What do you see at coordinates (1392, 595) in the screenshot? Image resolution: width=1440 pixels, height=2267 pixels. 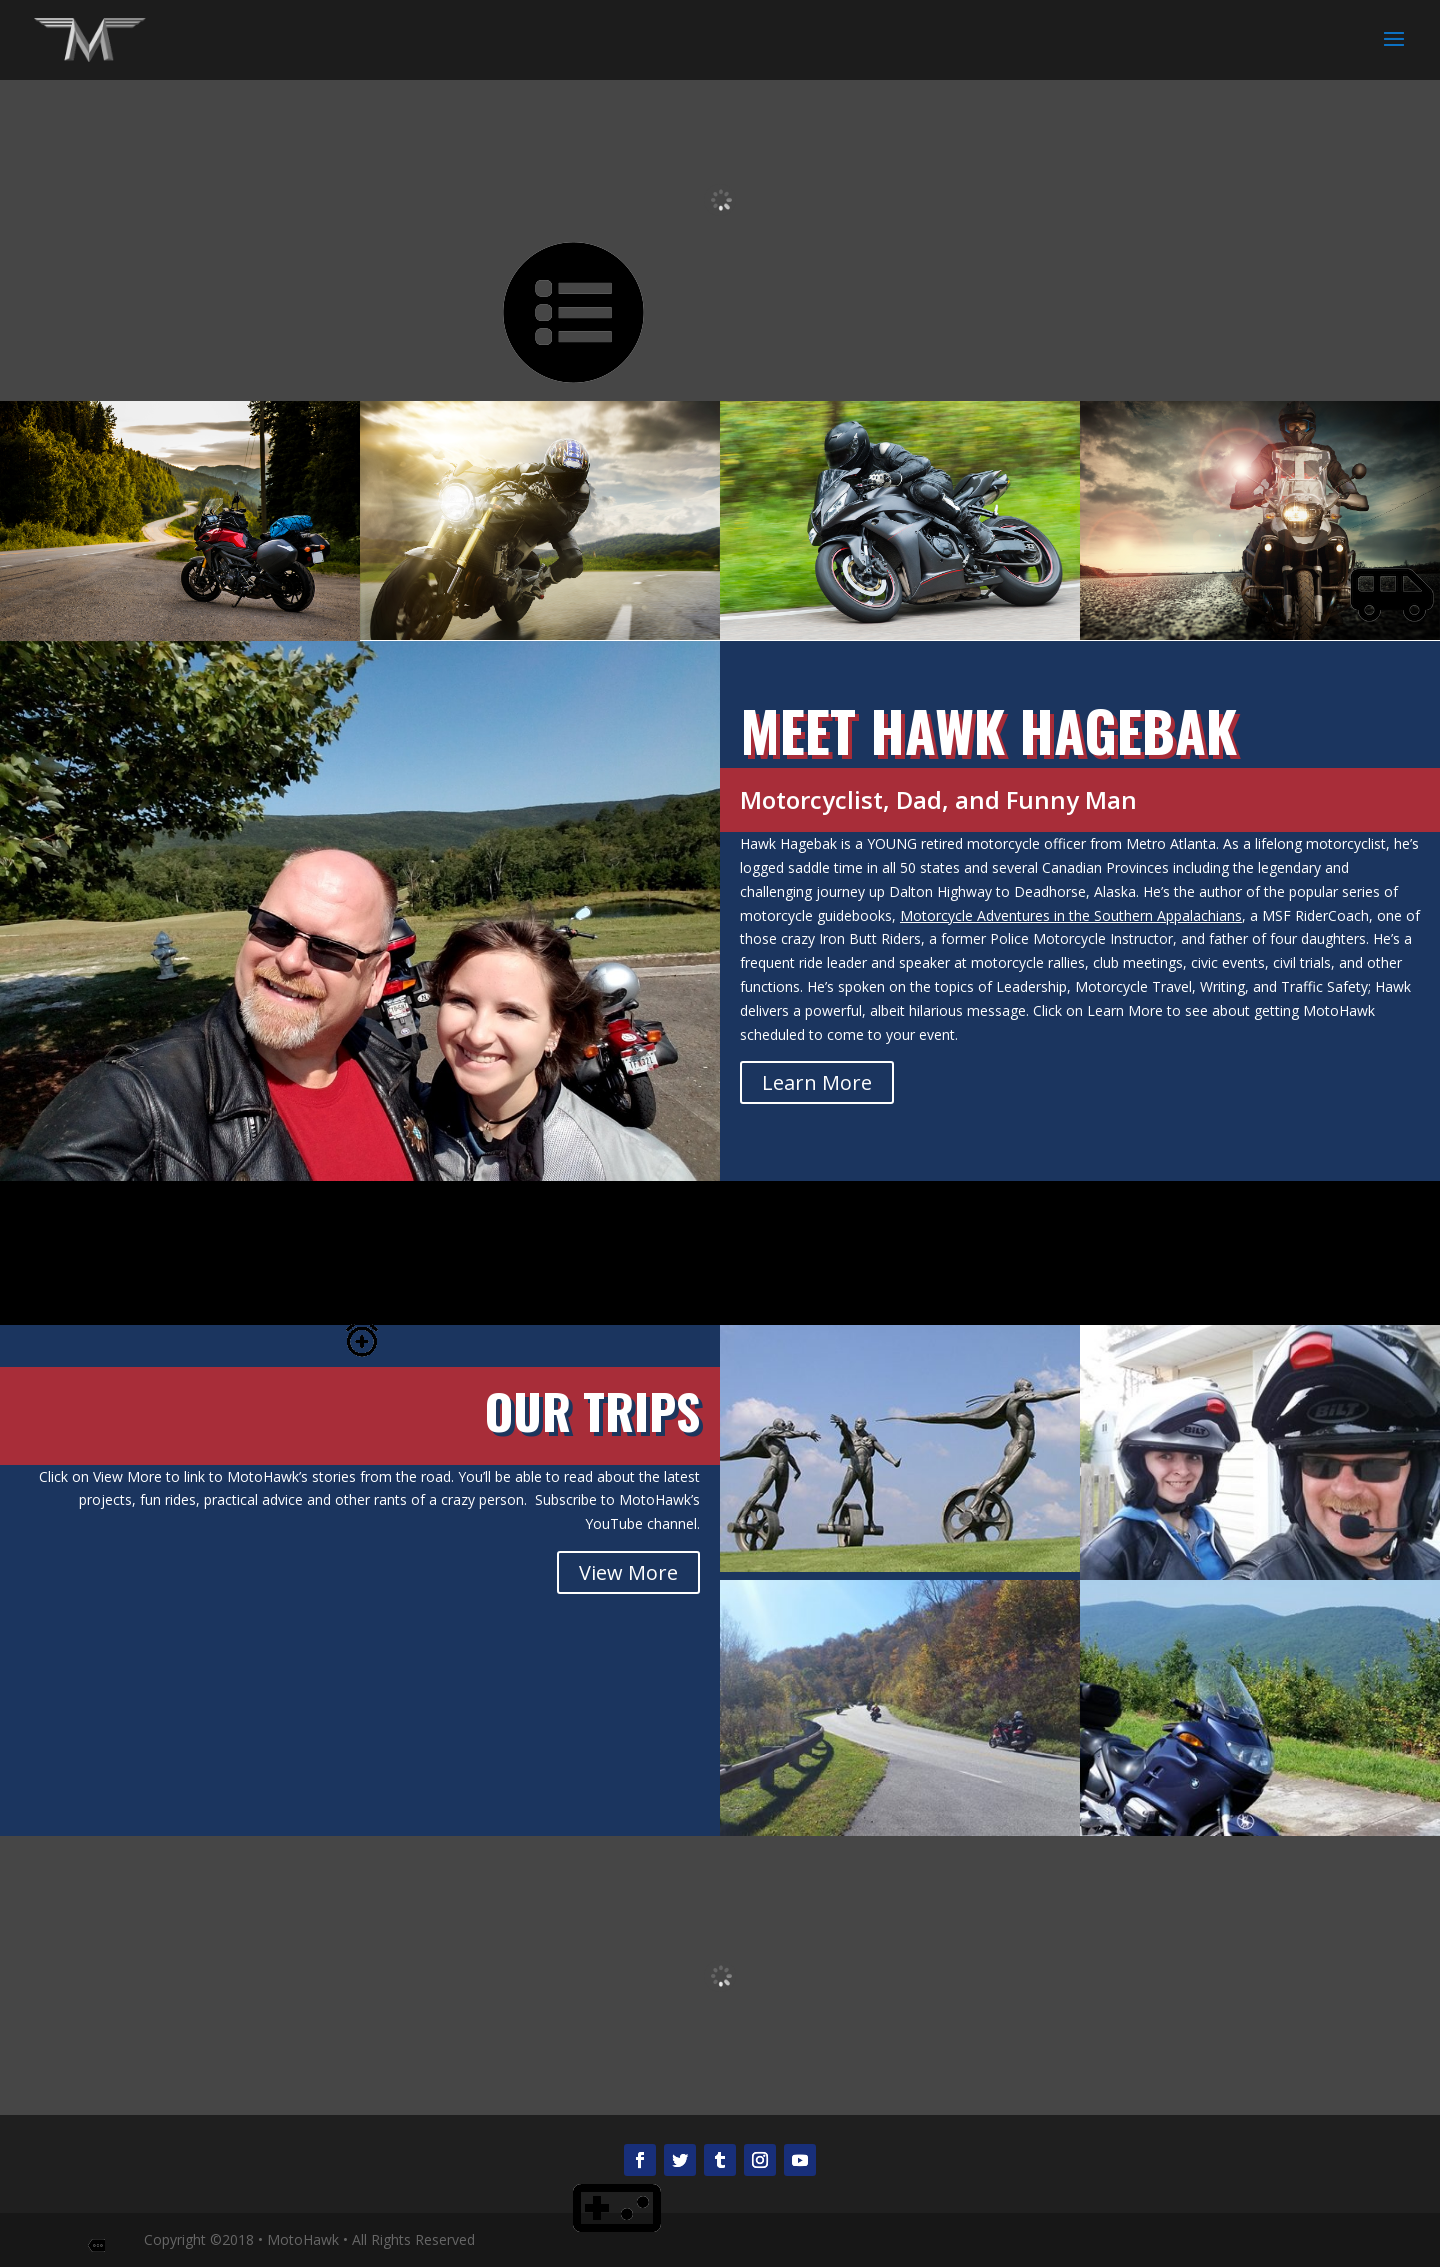 I see `access airport shuttle services` at bounding box center [1392, 595].